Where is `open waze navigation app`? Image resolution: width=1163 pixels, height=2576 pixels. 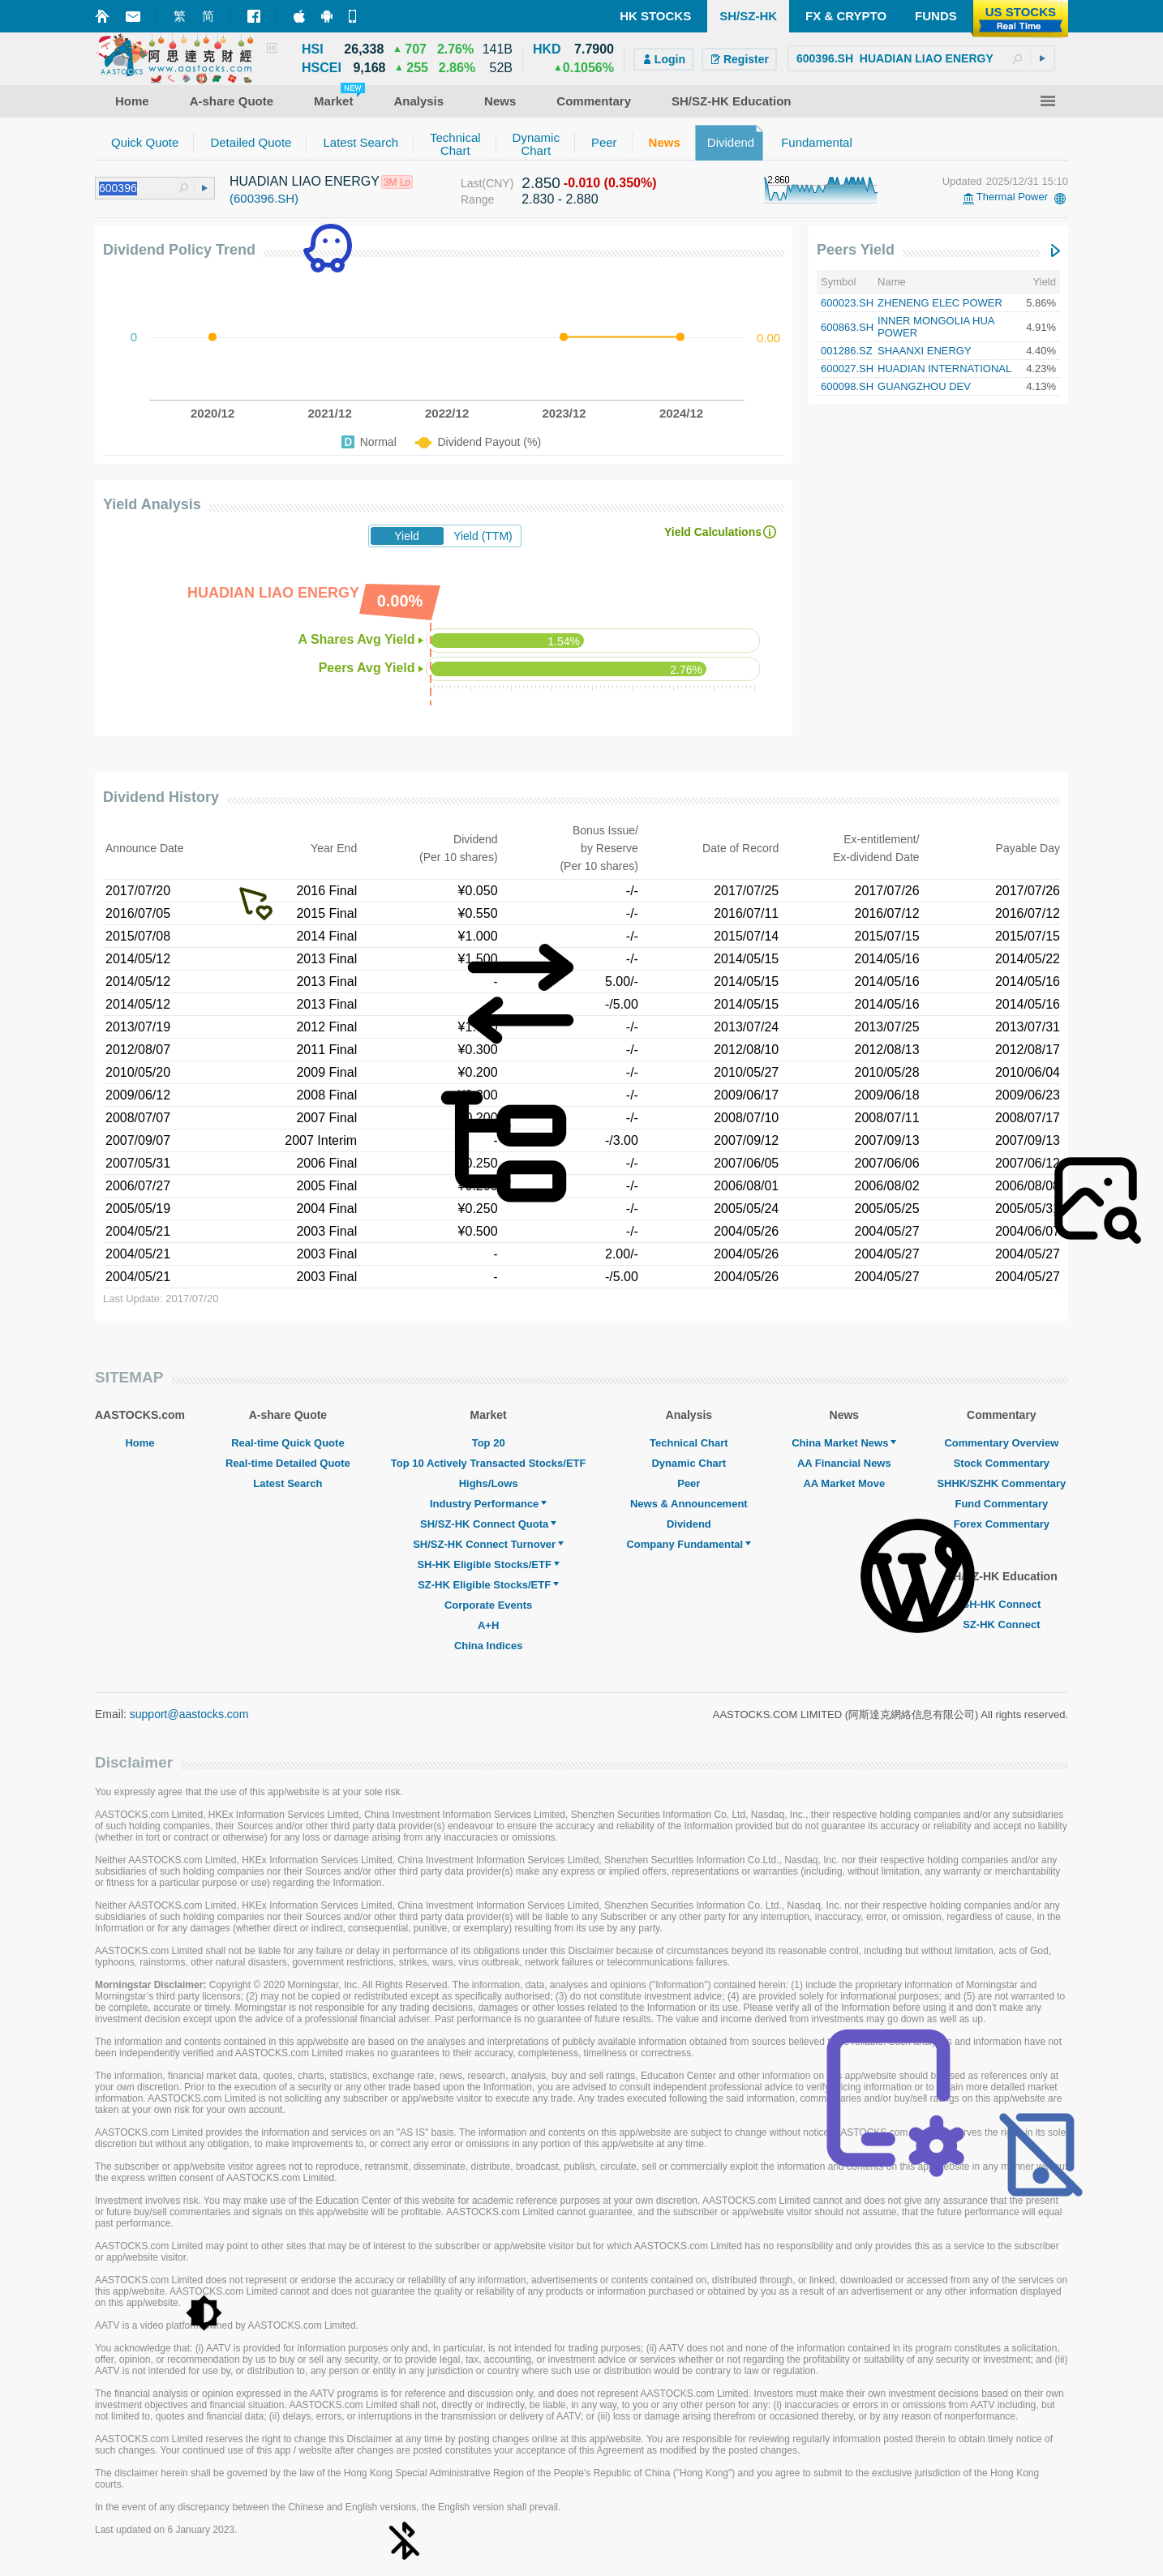 open waze navigation app is located at coordinates (328, 248).